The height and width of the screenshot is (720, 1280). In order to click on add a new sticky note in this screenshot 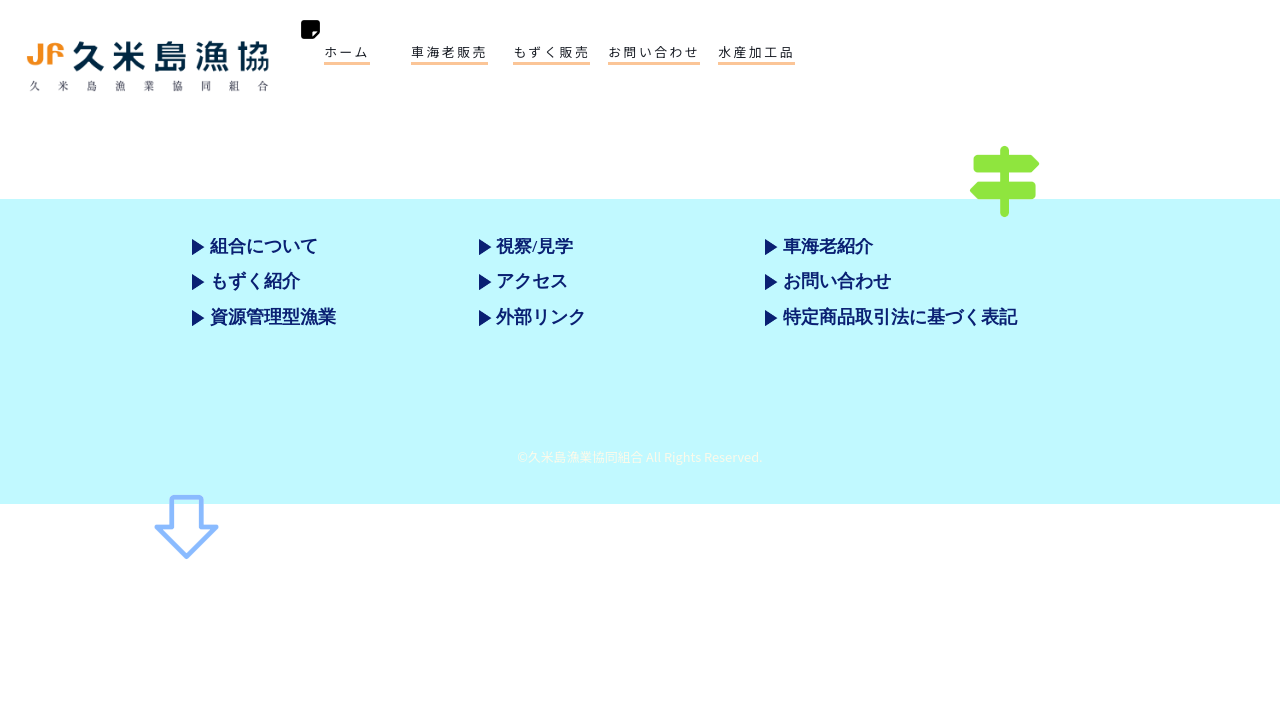, I will do `click(310, 29)`.